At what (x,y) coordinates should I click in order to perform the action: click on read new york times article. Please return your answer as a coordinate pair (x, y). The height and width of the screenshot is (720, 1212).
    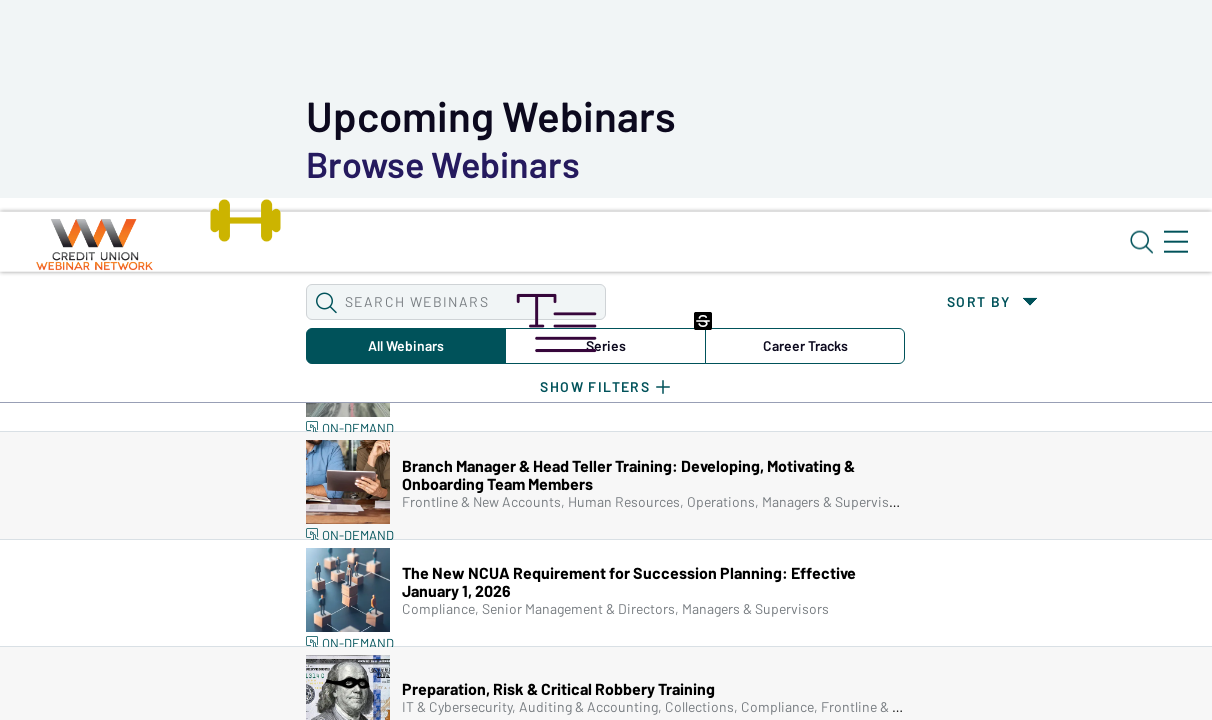
    Looking at the image, I should click on (555, 323).